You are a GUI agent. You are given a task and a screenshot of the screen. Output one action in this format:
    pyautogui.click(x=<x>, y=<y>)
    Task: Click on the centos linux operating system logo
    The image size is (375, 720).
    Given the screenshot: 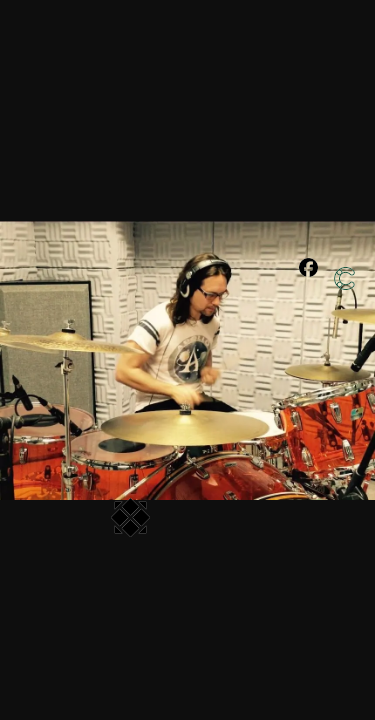 What is the action you would take?
    pyautogui.click(x=130, y=517)
    